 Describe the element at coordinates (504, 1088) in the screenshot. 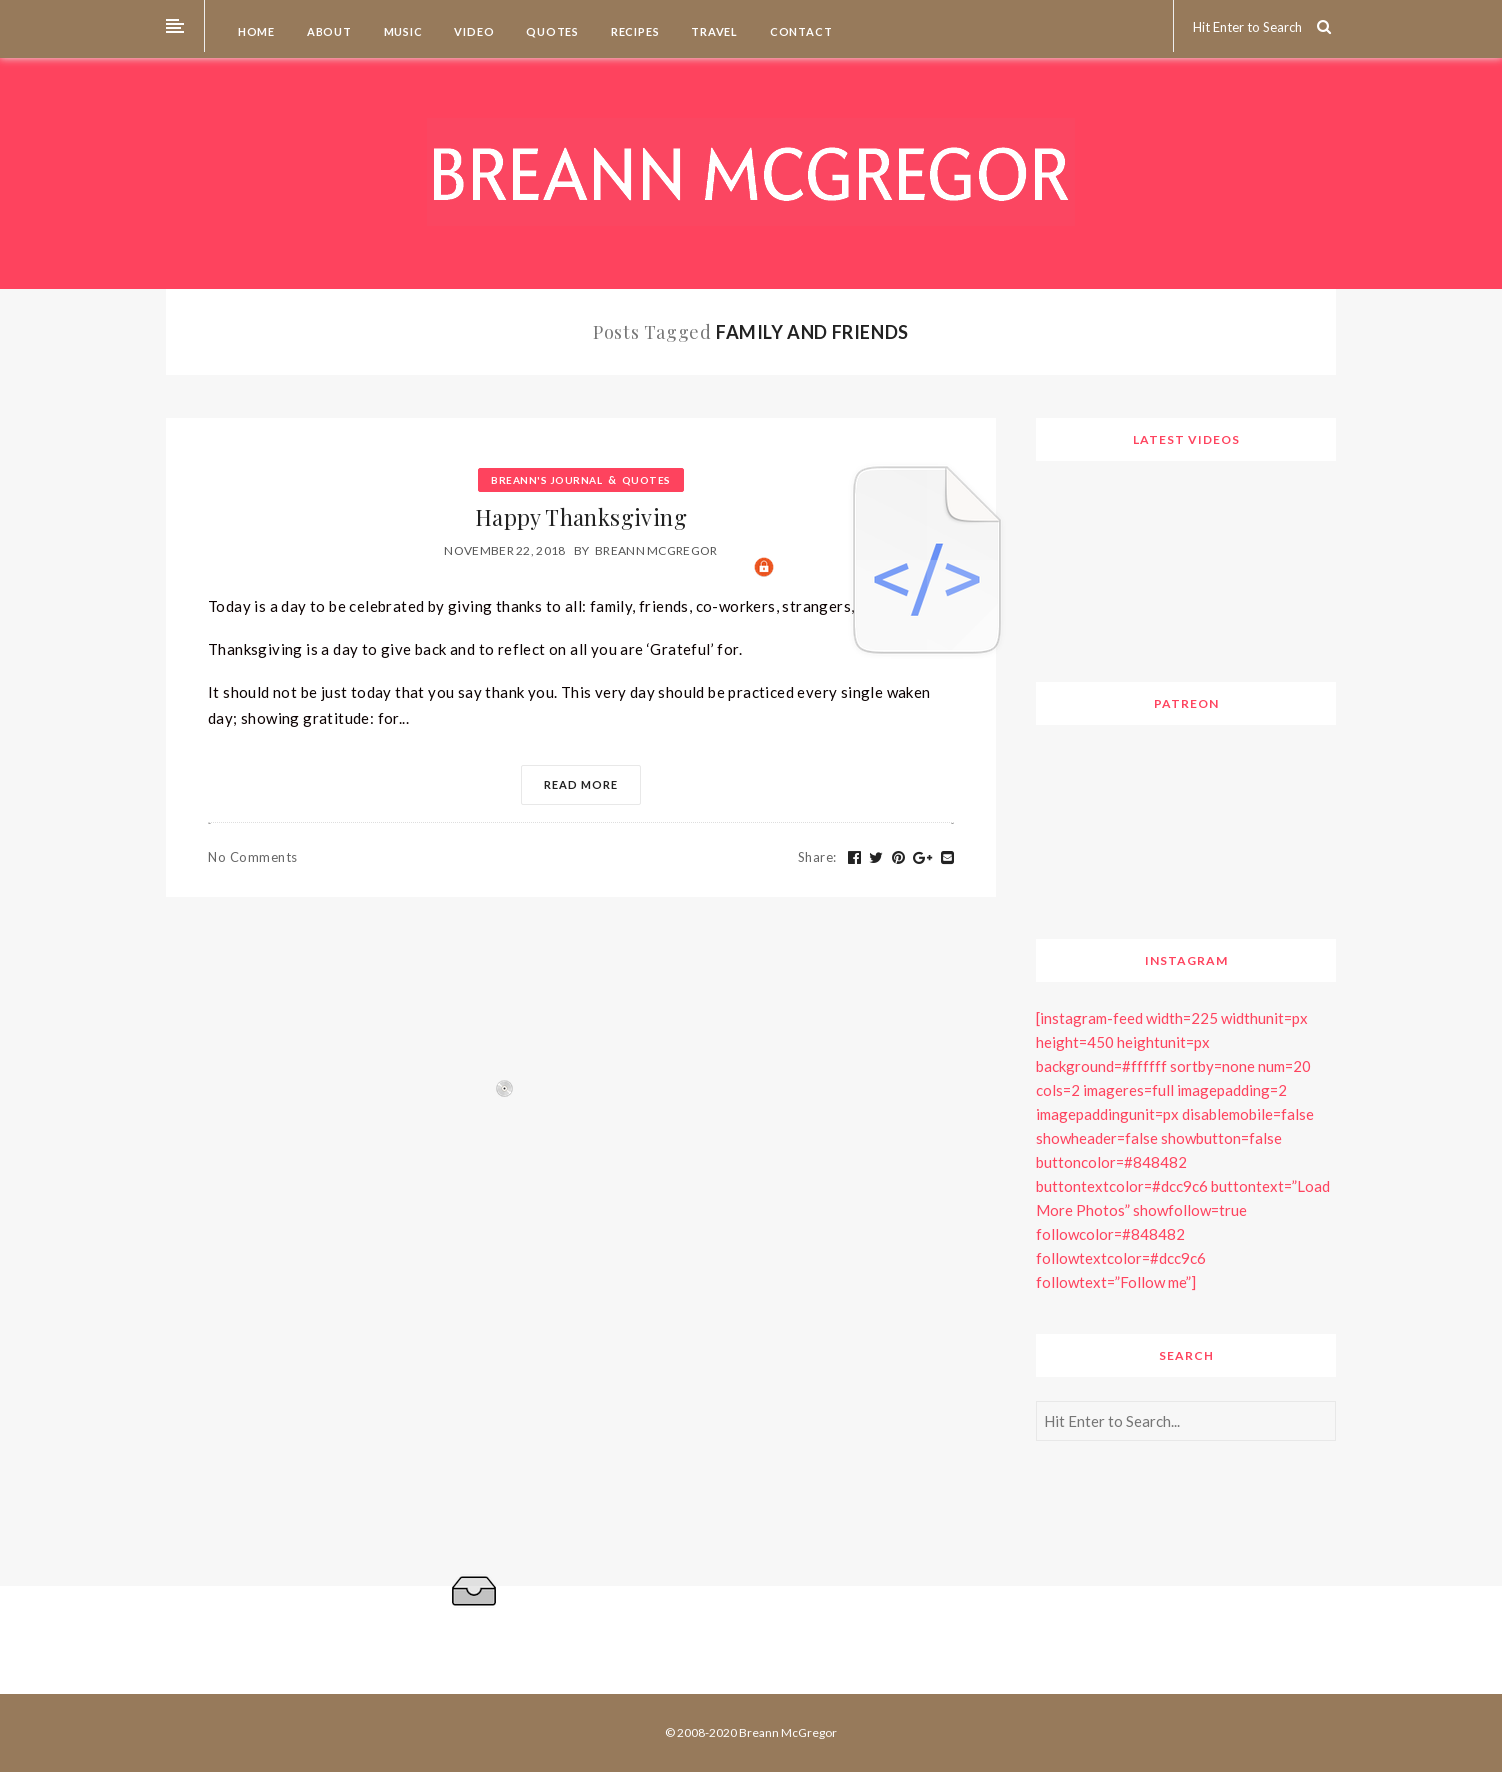

I see `access CD/DVD drive` at that location.